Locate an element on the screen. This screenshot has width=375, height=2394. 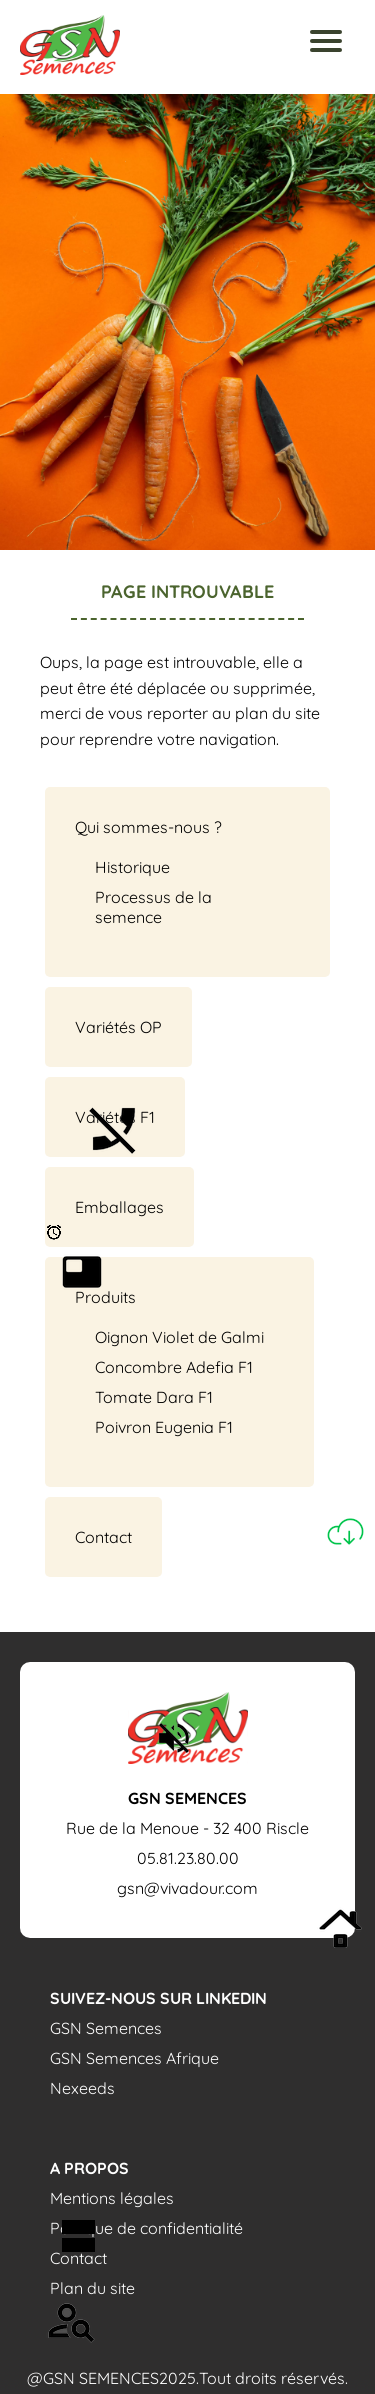
search for a contact or user is located at coordinates (71, 2319).